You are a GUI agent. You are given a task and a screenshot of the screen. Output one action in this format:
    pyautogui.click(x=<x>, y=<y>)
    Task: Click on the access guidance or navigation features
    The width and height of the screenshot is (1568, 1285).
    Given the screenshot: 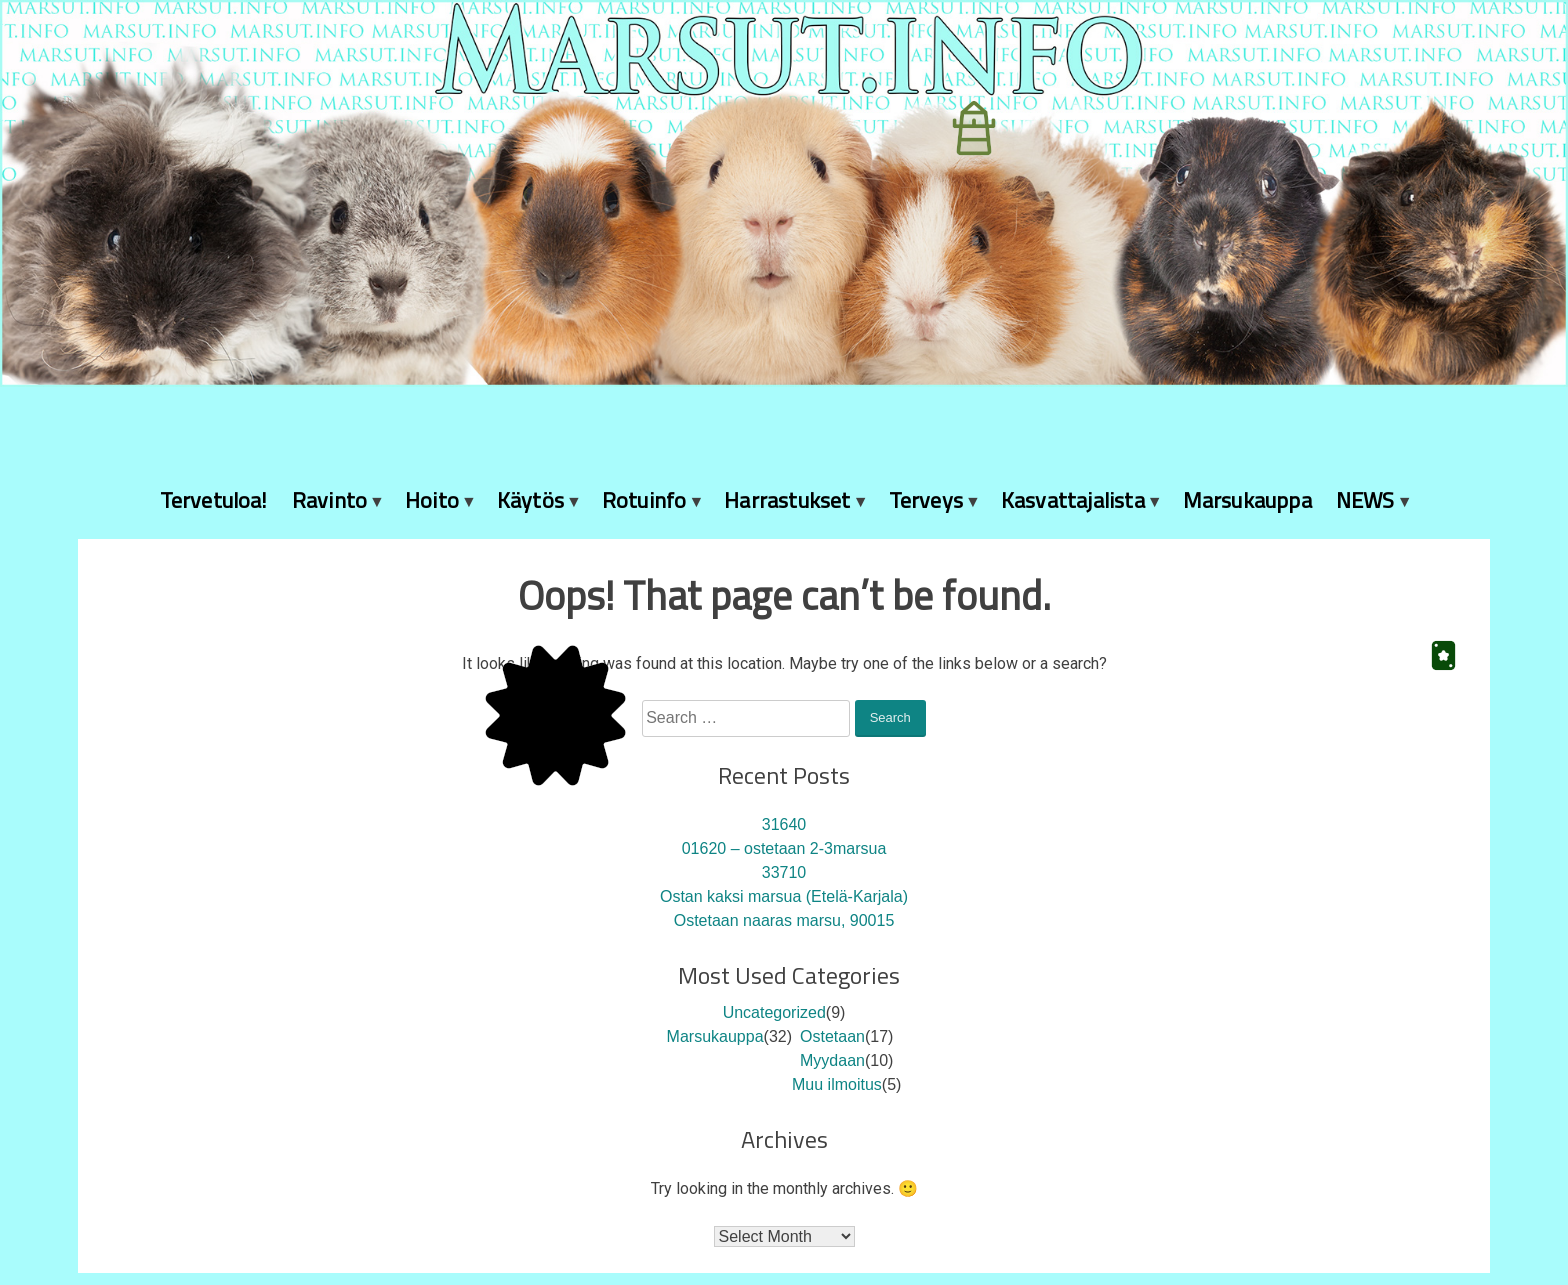 What is the action you would take?
    pyautogui.click(x=974, y=130)
    